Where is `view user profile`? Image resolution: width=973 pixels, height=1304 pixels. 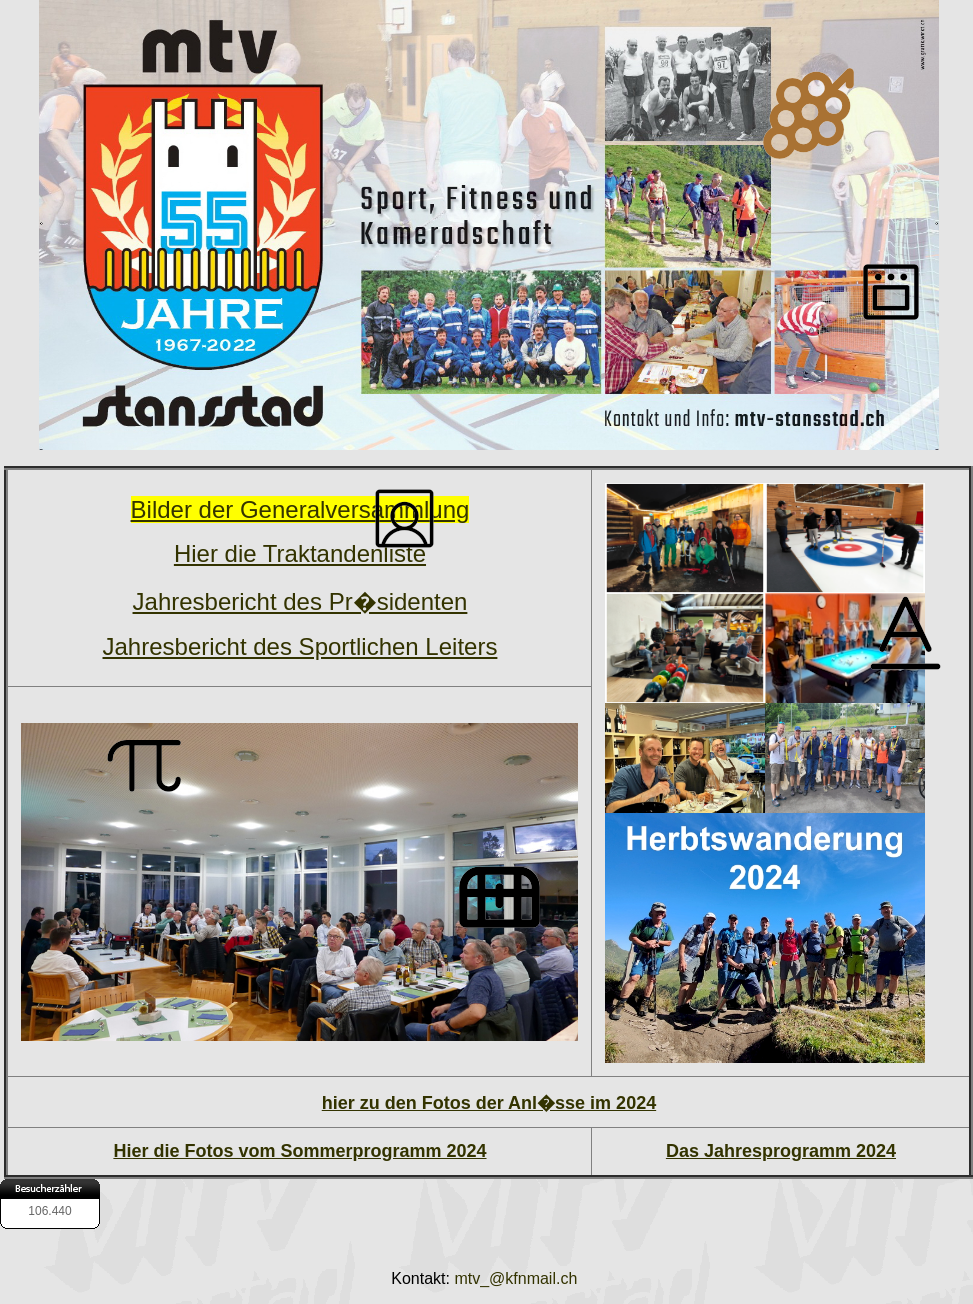
view user profile is located at coordinates (404, 518).